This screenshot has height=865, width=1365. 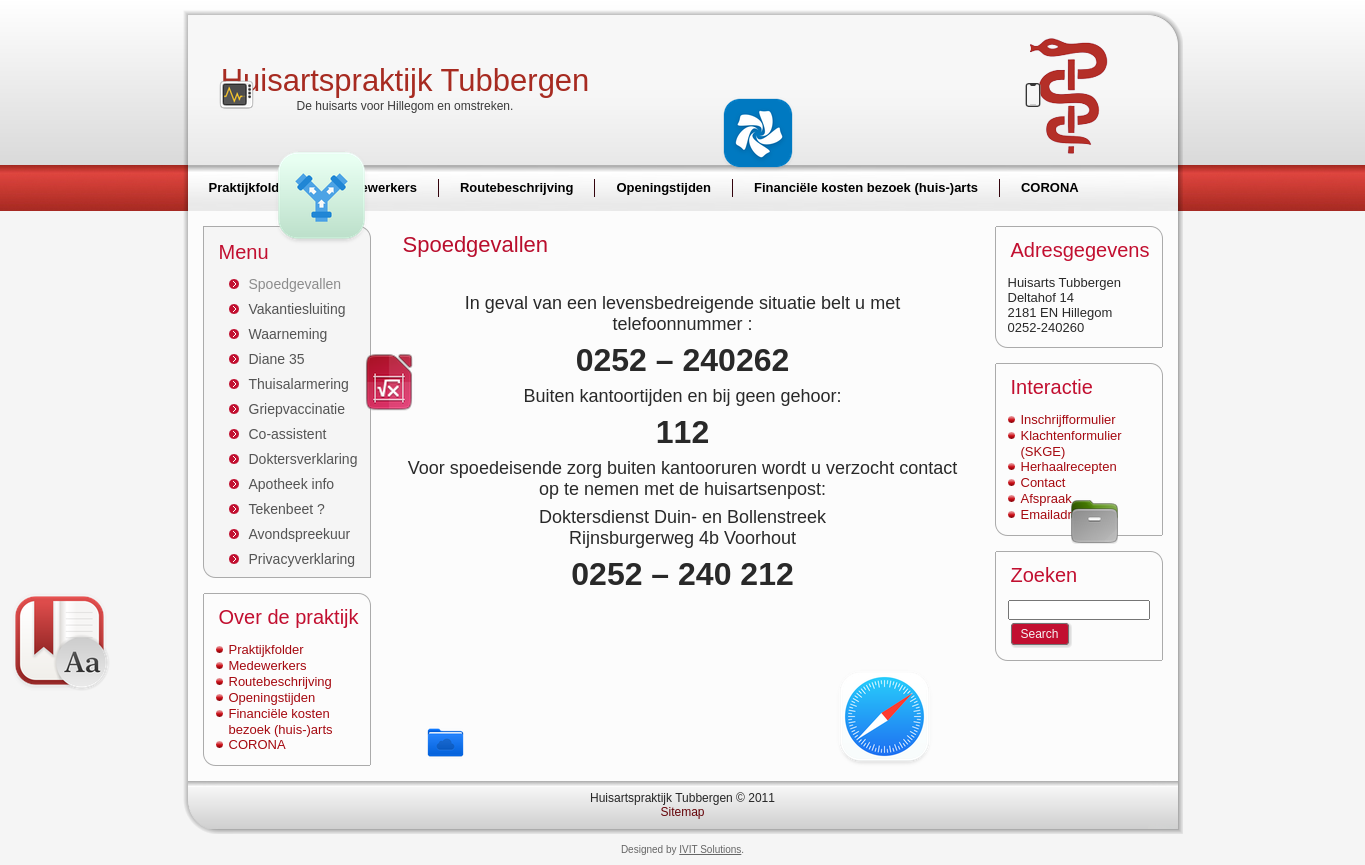 What do you see at coordinates (884, 716) in the screenshot?
I see `open Safari web browser` at bounding box center [884, 716].